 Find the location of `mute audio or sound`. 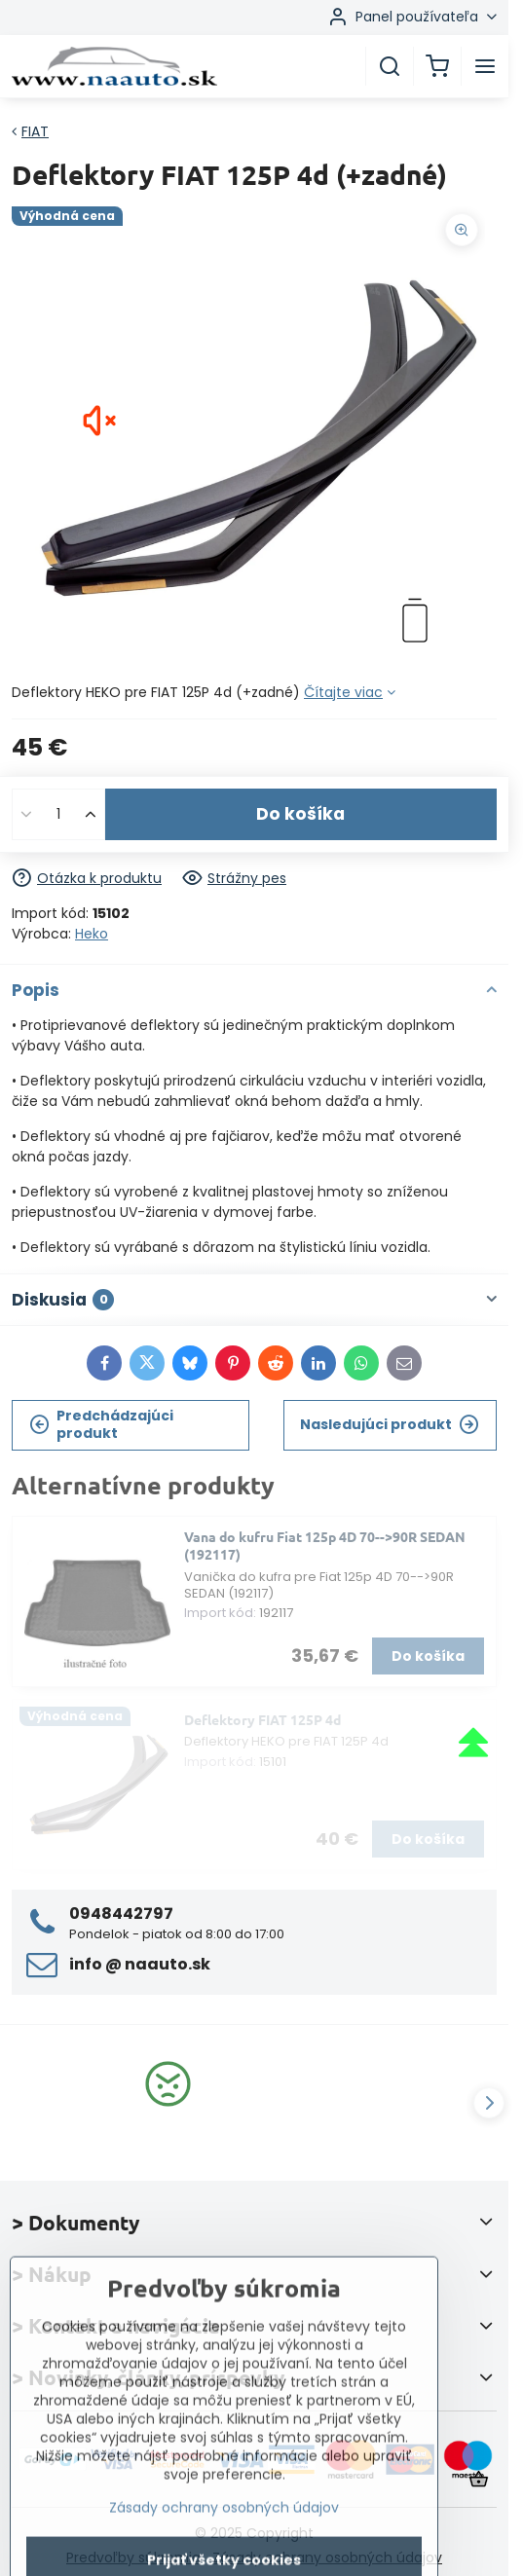

mute audio or sound is located at coordinates (100, 421).